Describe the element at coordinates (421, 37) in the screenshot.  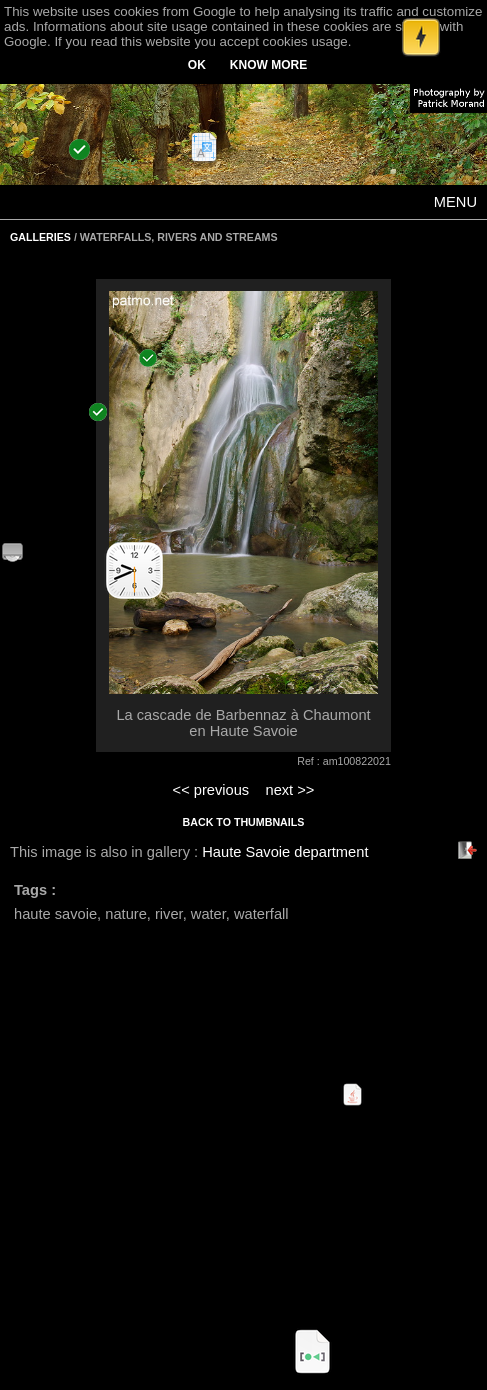
I see `access power management settings` at that location.